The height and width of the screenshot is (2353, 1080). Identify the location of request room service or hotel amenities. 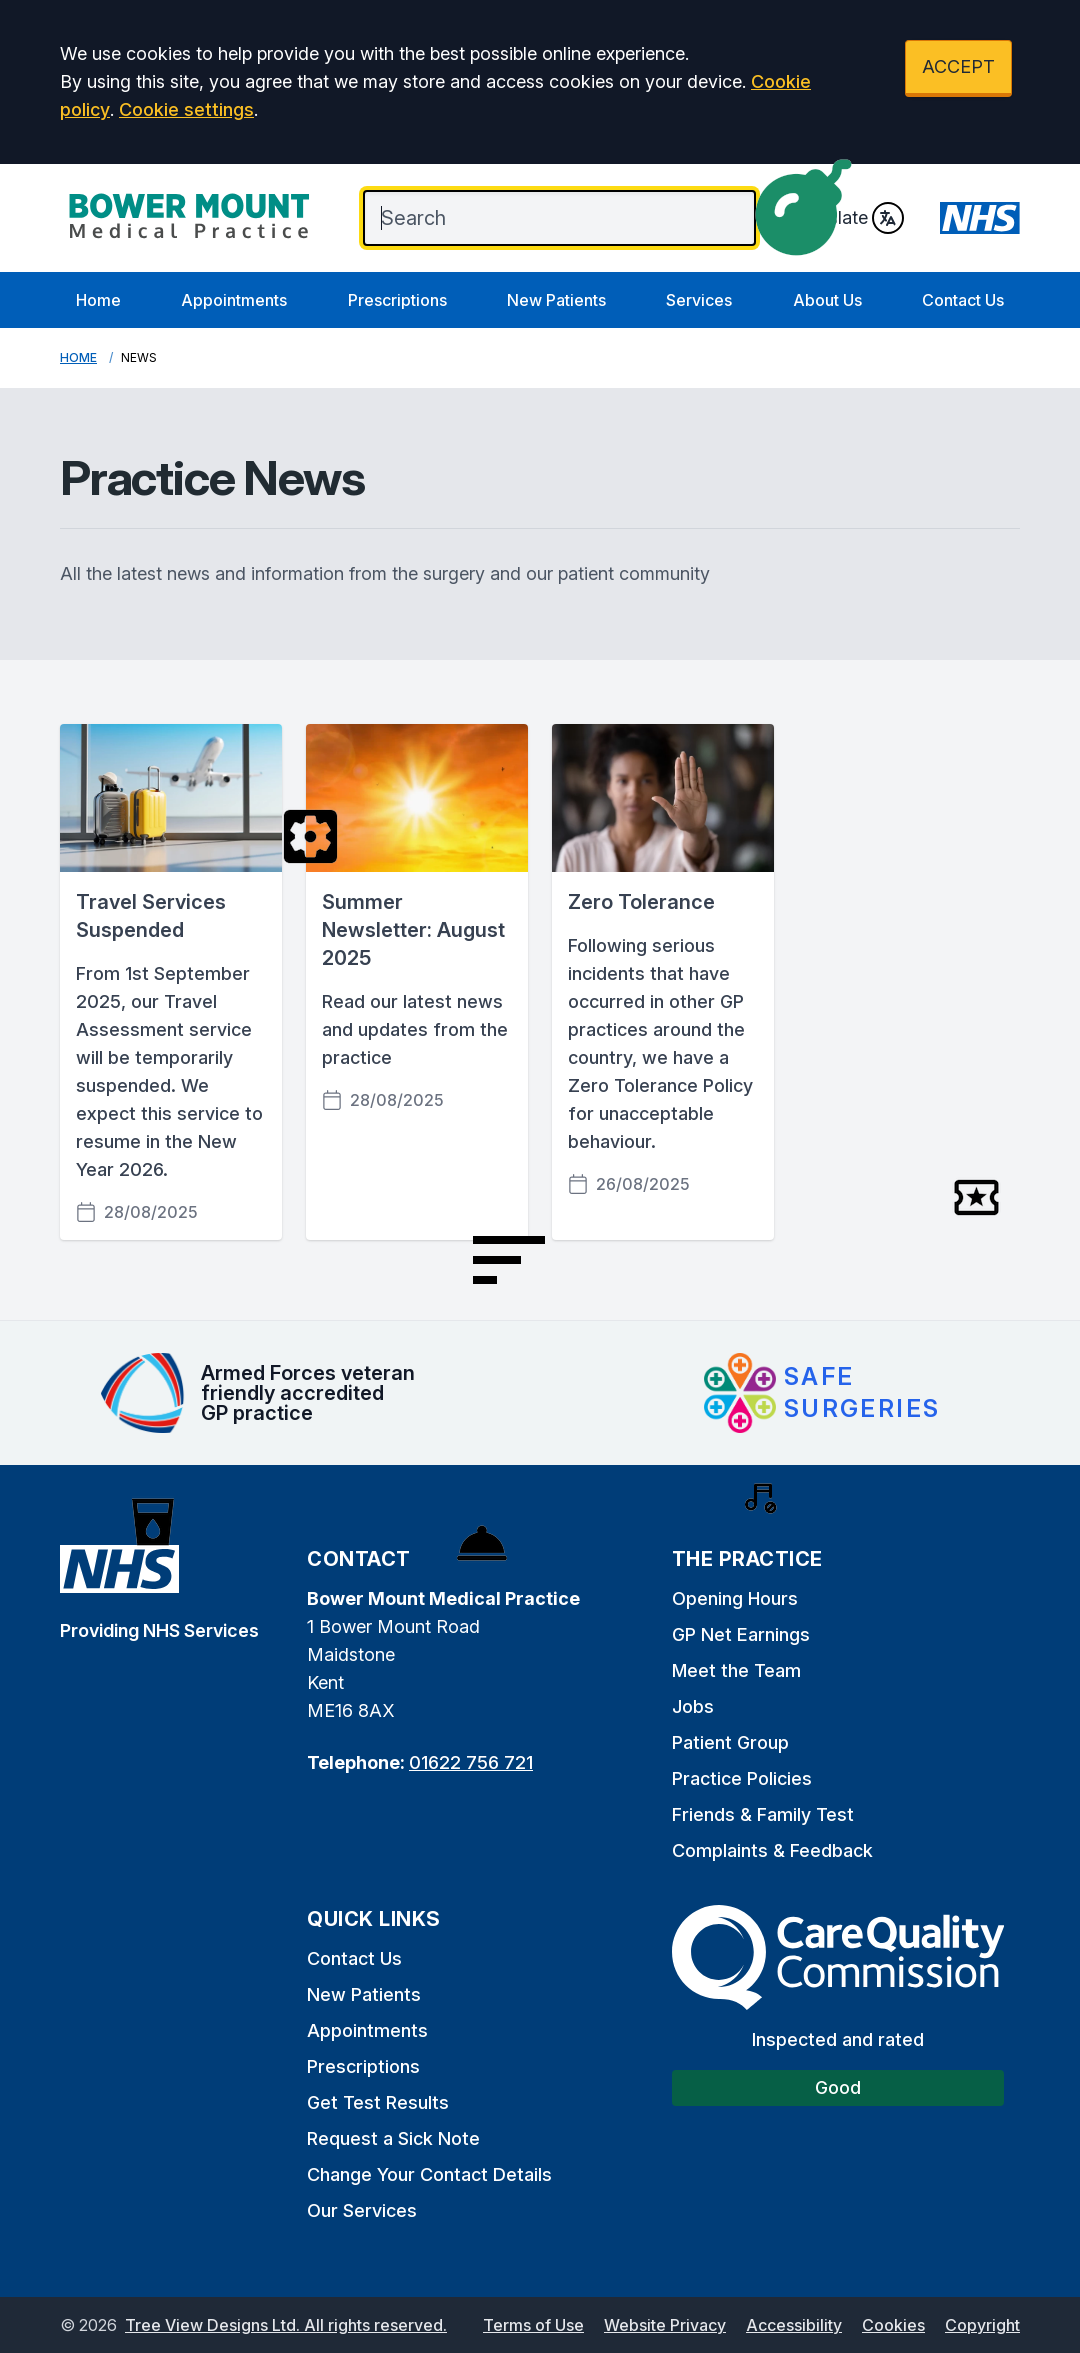
(482, 1543).